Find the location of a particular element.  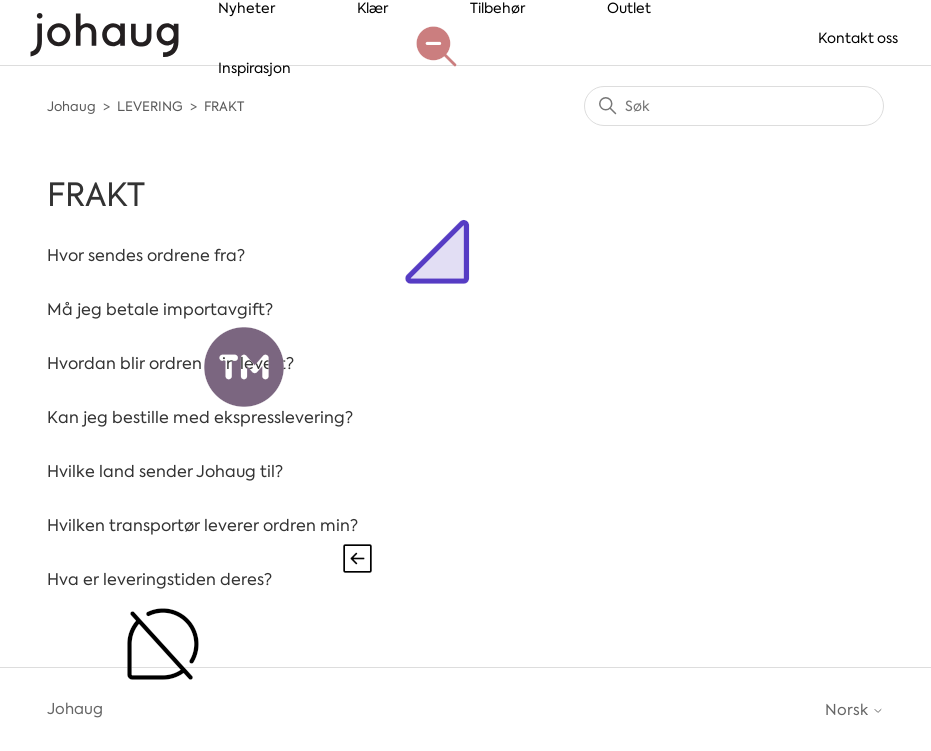

zoom out of the current view is located at coordinates (436, 46).